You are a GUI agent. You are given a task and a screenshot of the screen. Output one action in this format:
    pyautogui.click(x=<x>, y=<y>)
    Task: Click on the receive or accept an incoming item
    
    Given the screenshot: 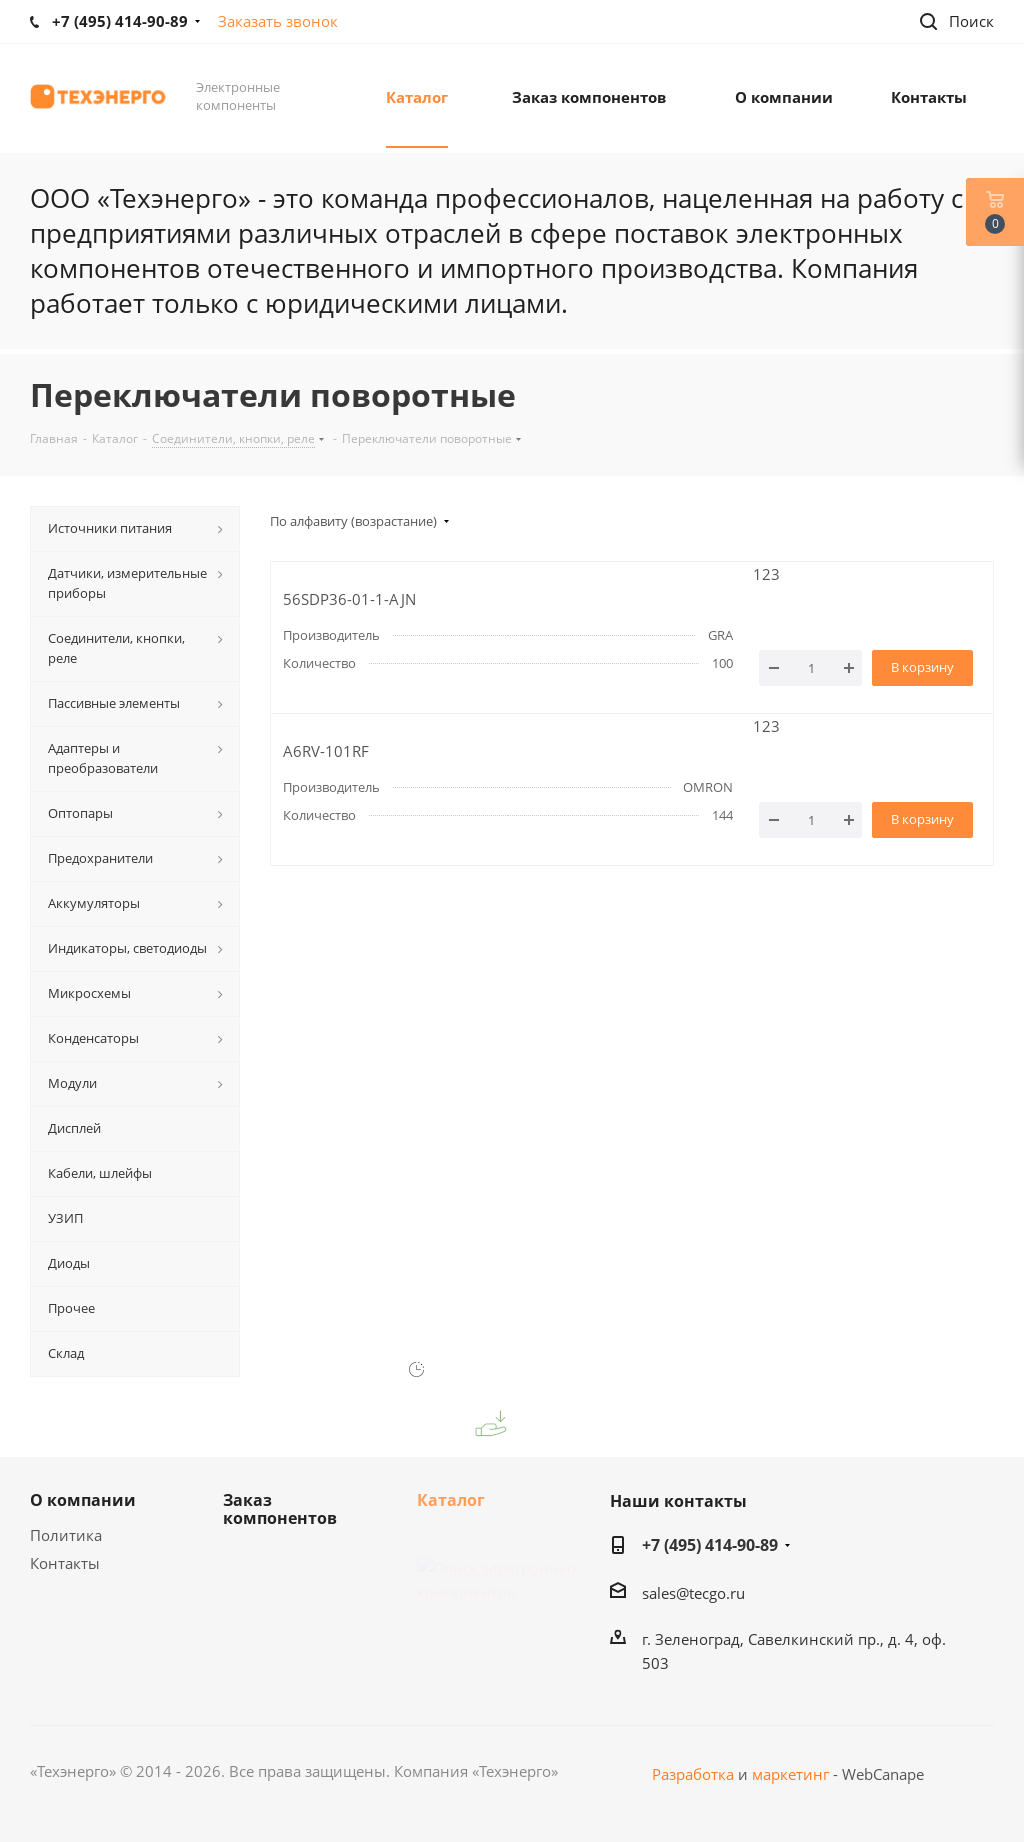 What is the action you would take?
    pyautogui.click(x=492, y=1425)
    